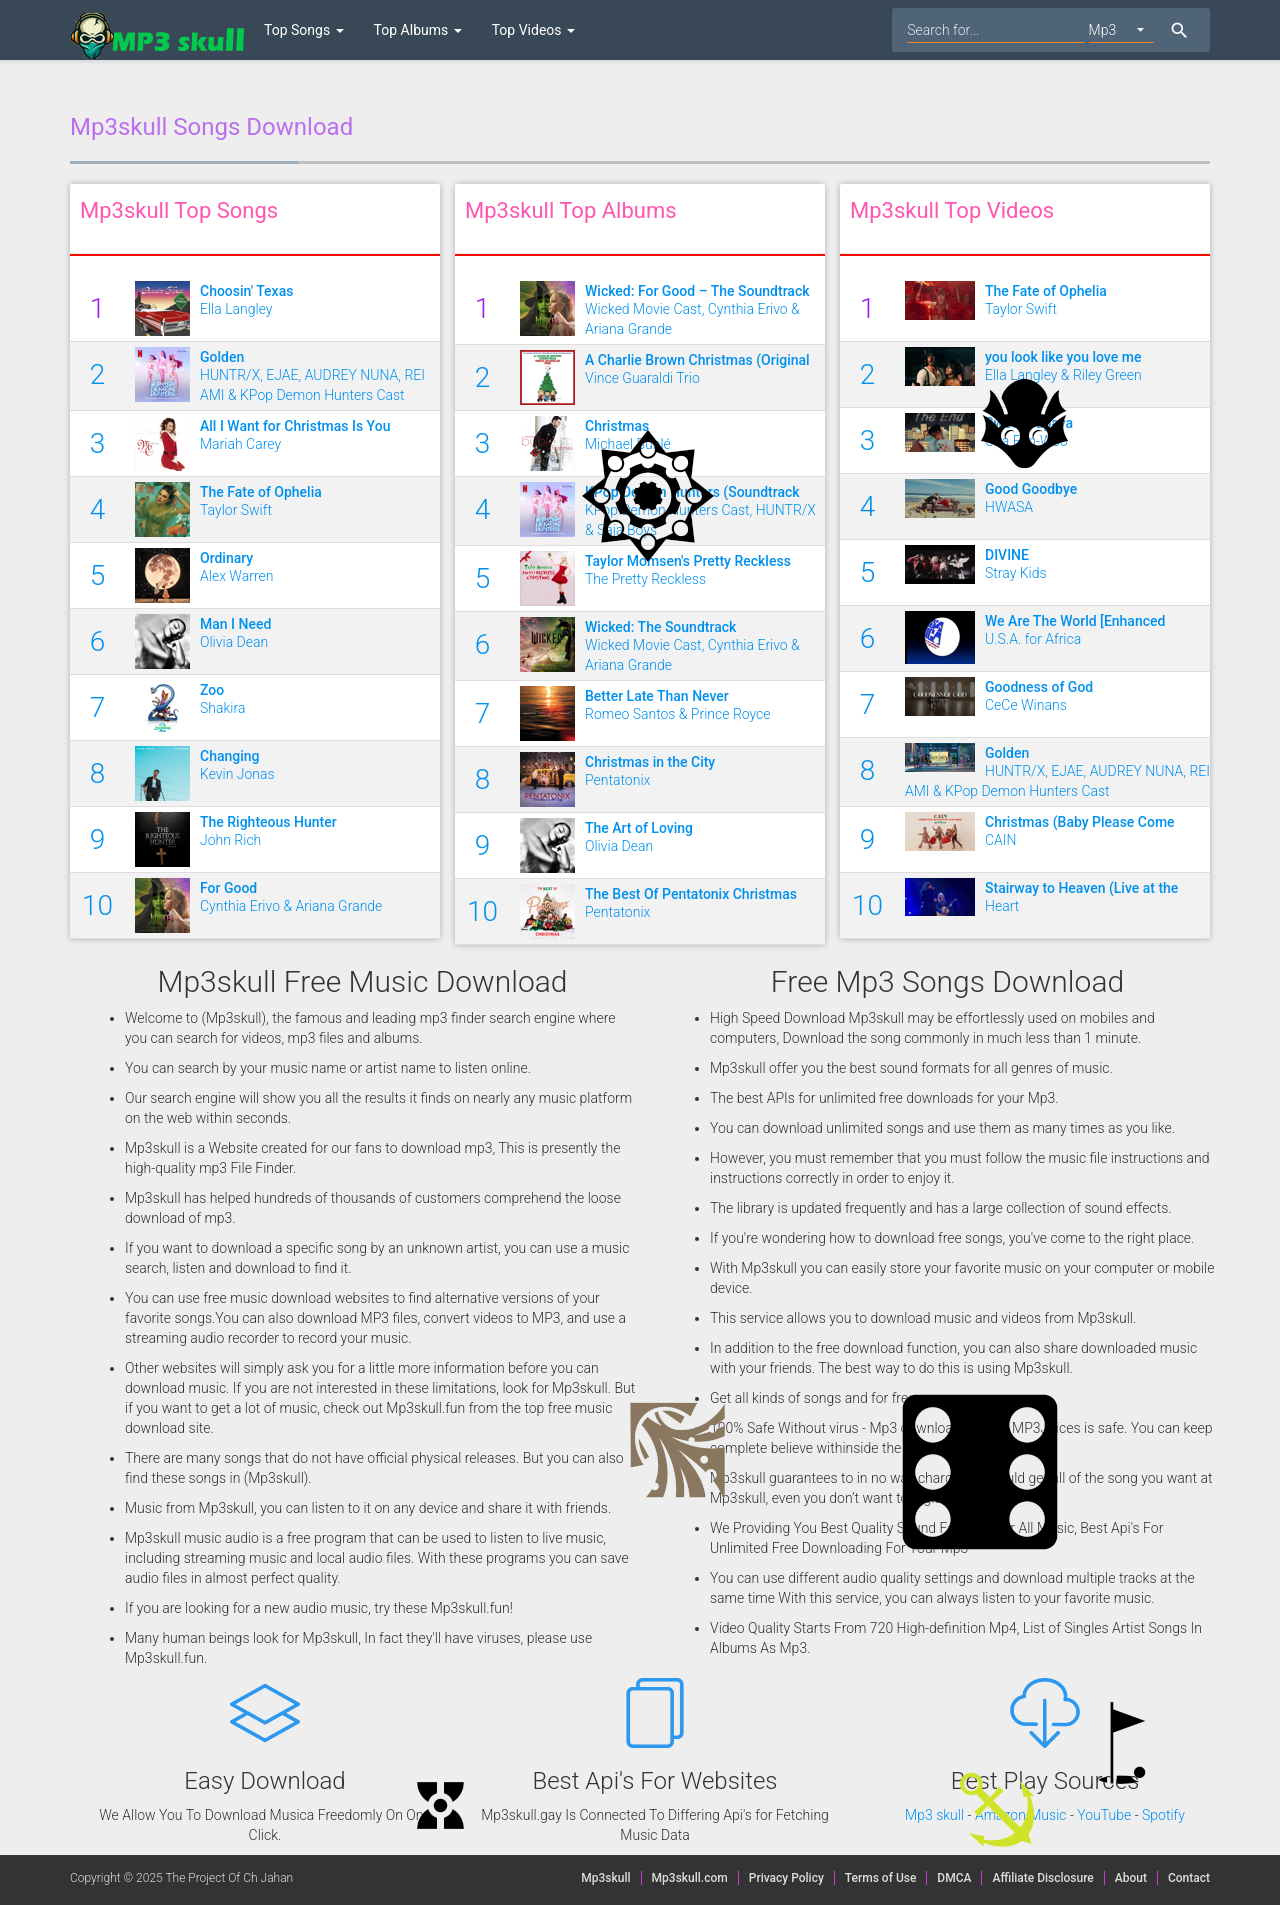  I want to click on select triton or sea creature character, so click(1024, 423).